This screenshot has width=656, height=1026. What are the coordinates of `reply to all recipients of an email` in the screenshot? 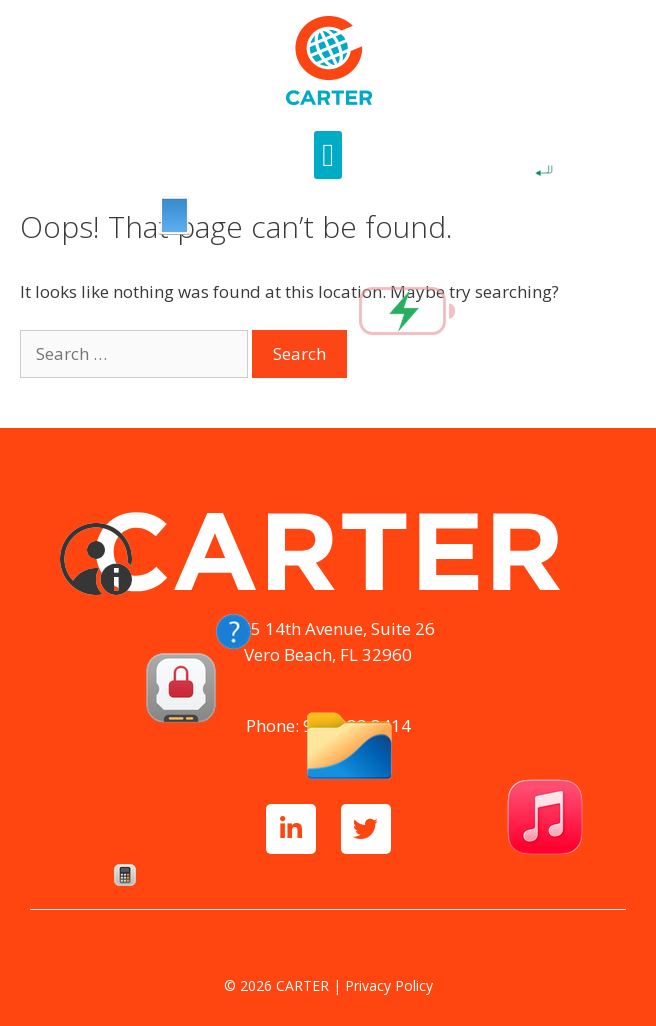 It's located at (543, 169).